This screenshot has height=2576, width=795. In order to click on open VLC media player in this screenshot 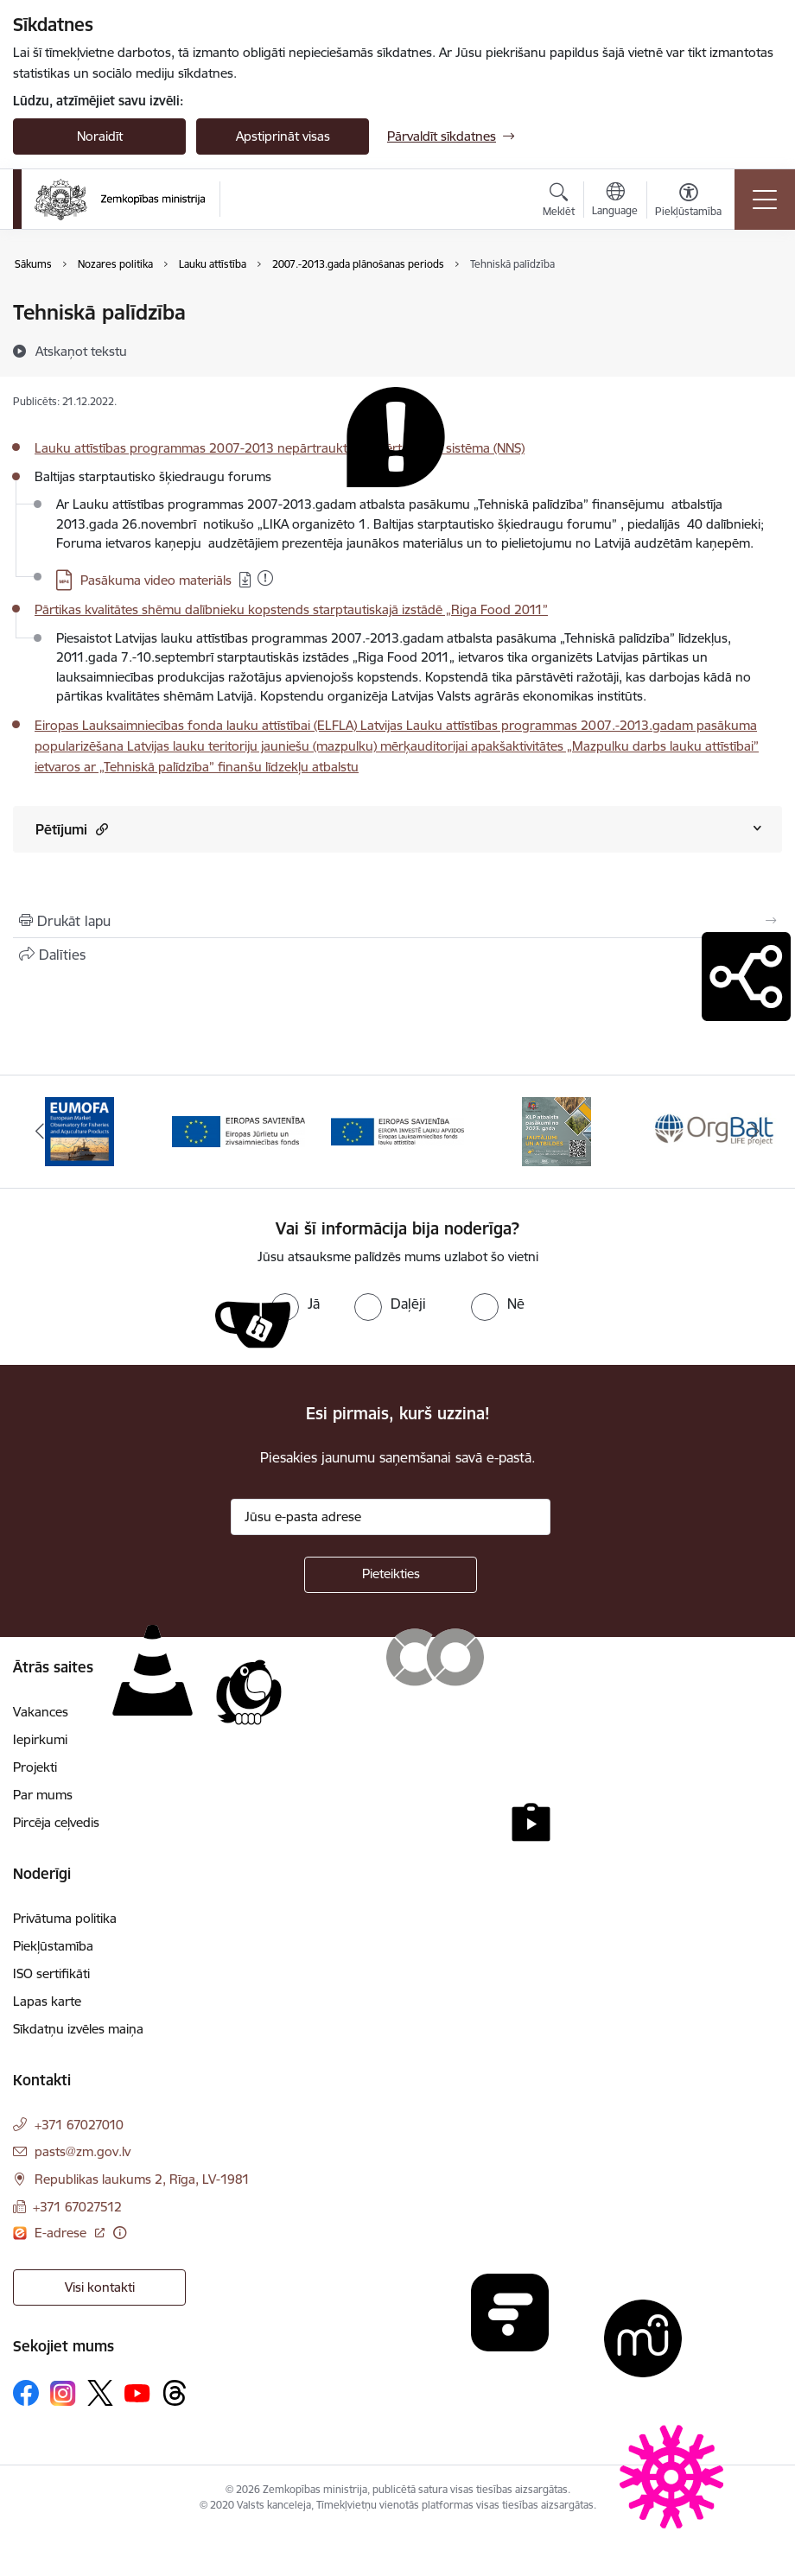, I will do `click(152, 1670)`.